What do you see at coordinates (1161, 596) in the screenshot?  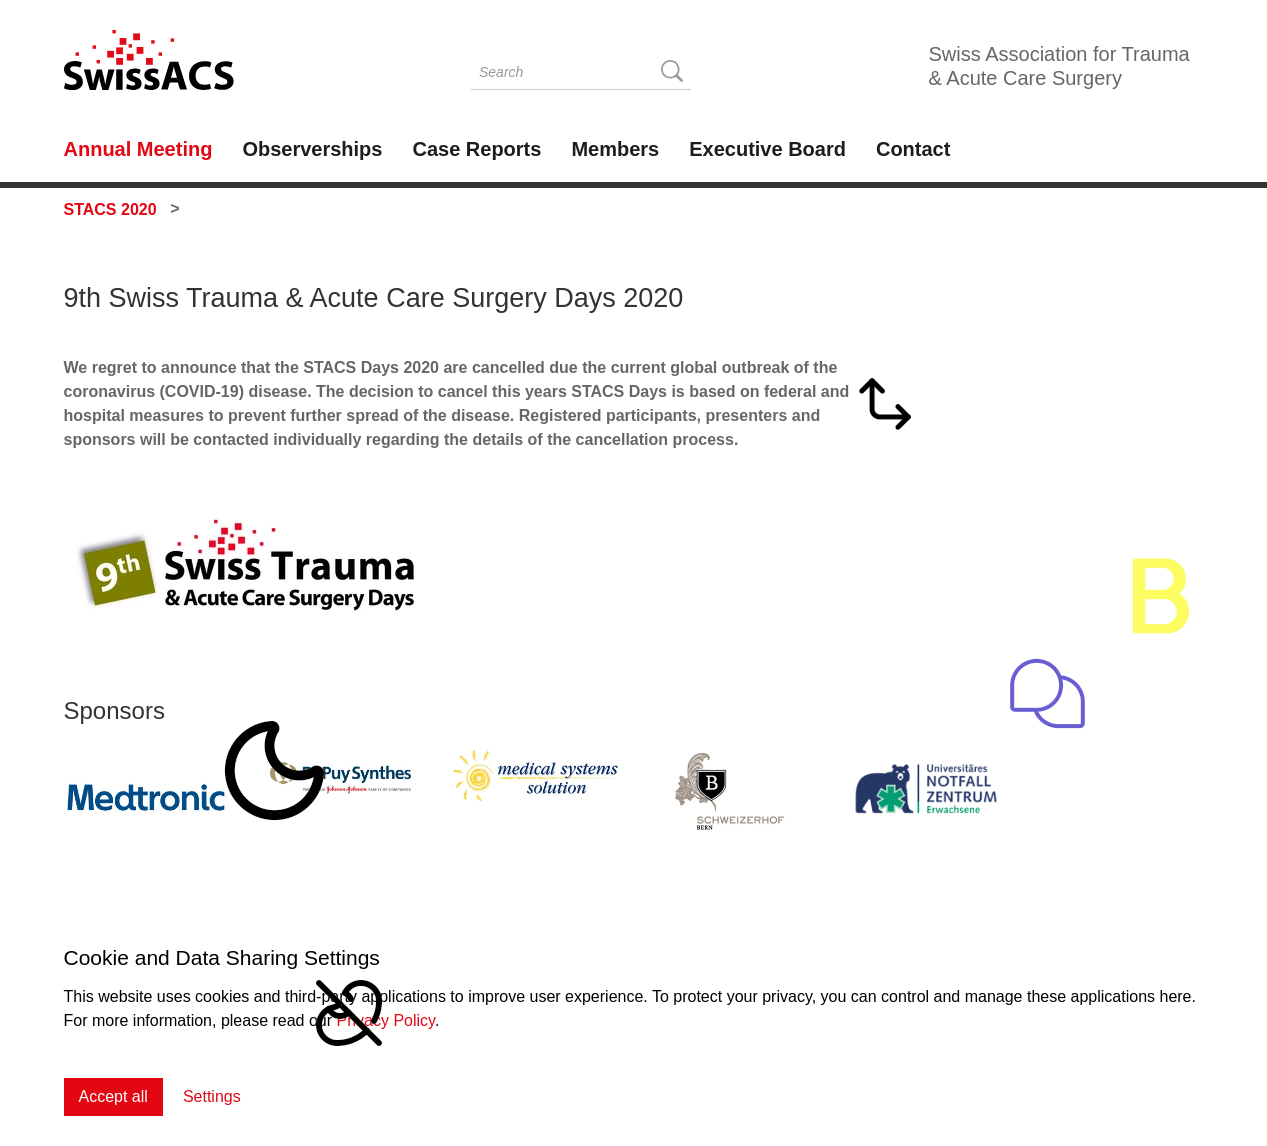 I see `apply bold formatting to selected text` at bounding box center [1161, 596].